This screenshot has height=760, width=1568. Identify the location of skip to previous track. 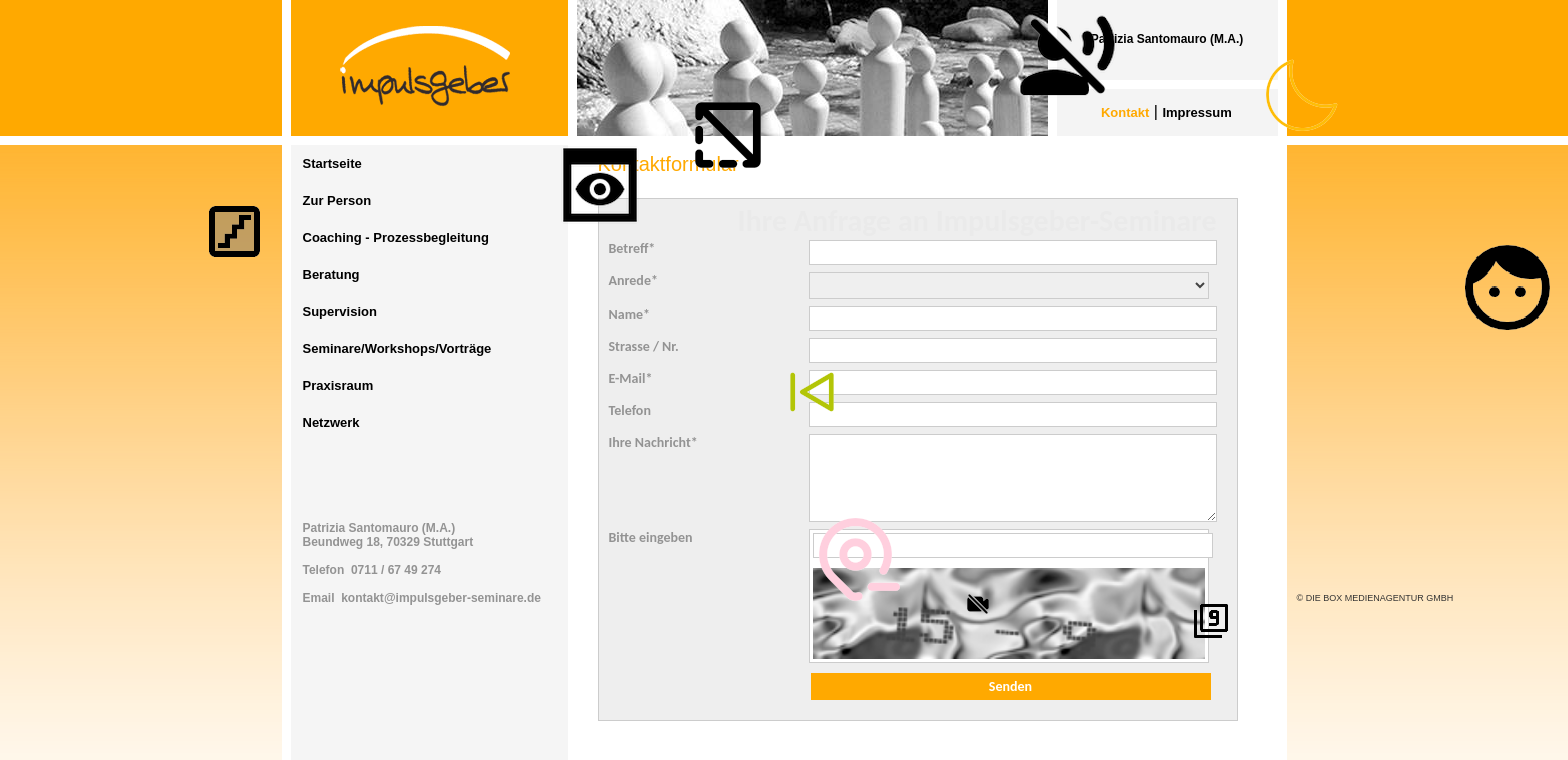
(812, 392).